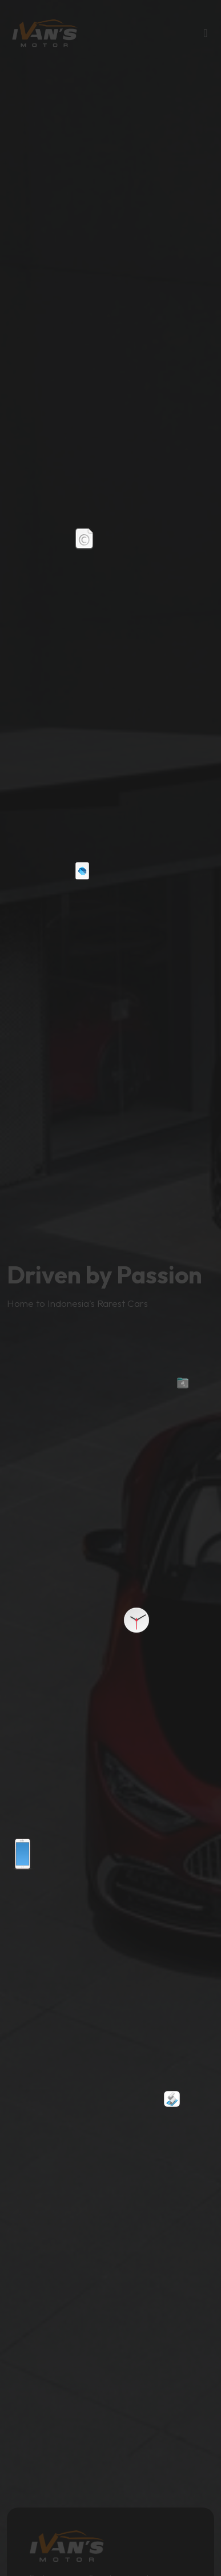  Describe the element at coordinates (82, 871) in the screenshot. I see `indicates a Dart programming language file` at that location.